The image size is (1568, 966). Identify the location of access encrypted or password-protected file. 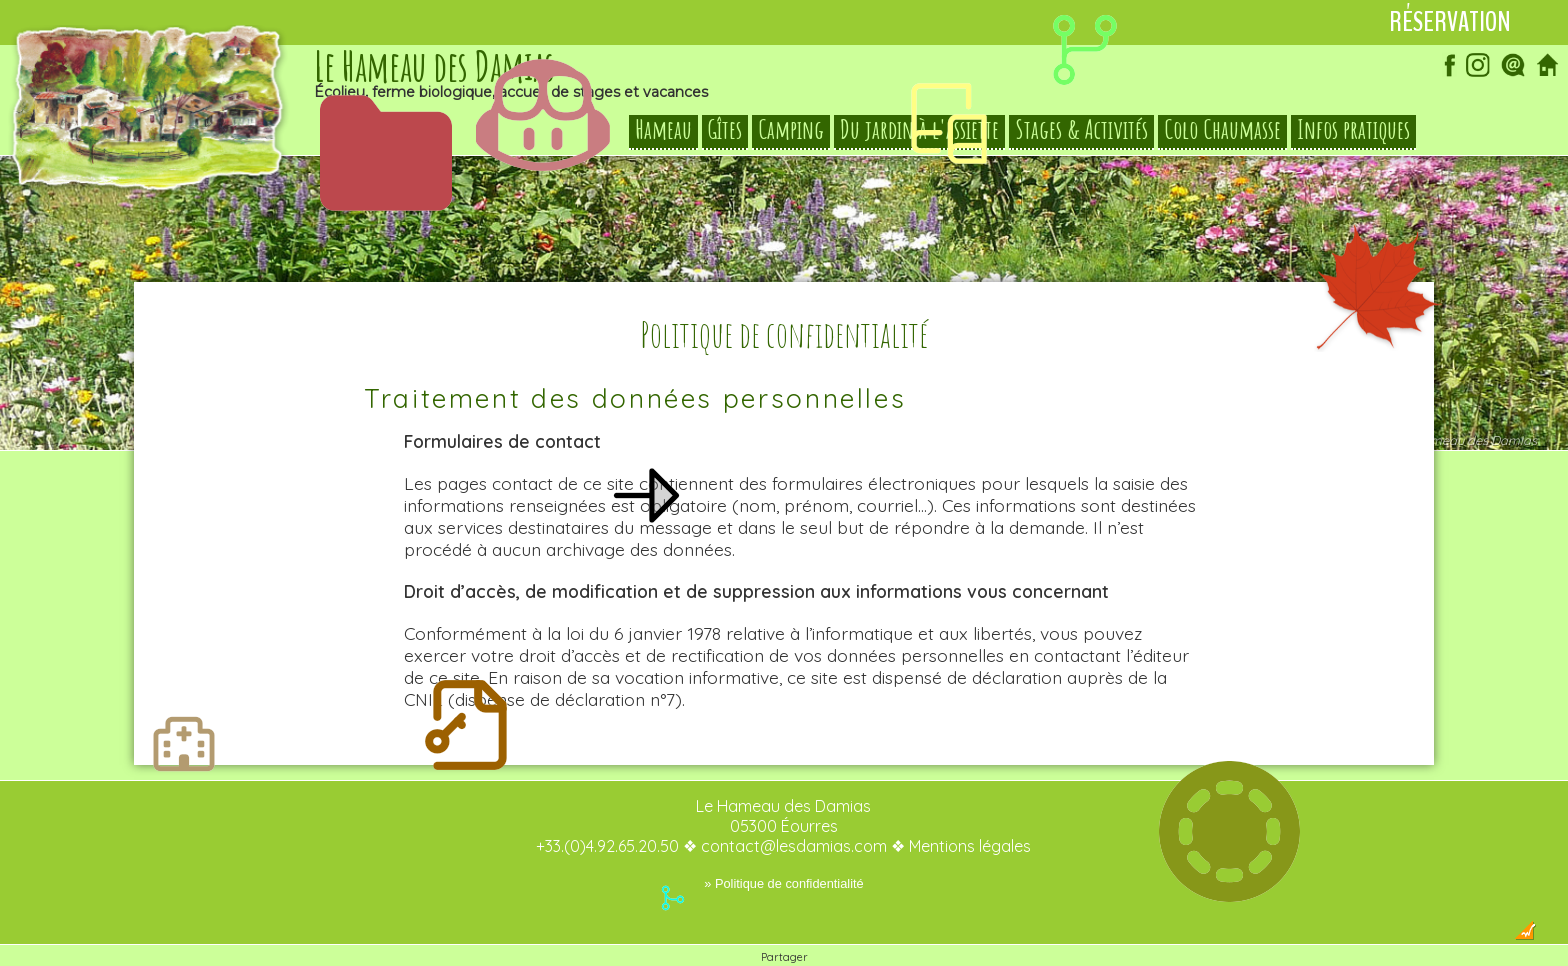
(470, 725).